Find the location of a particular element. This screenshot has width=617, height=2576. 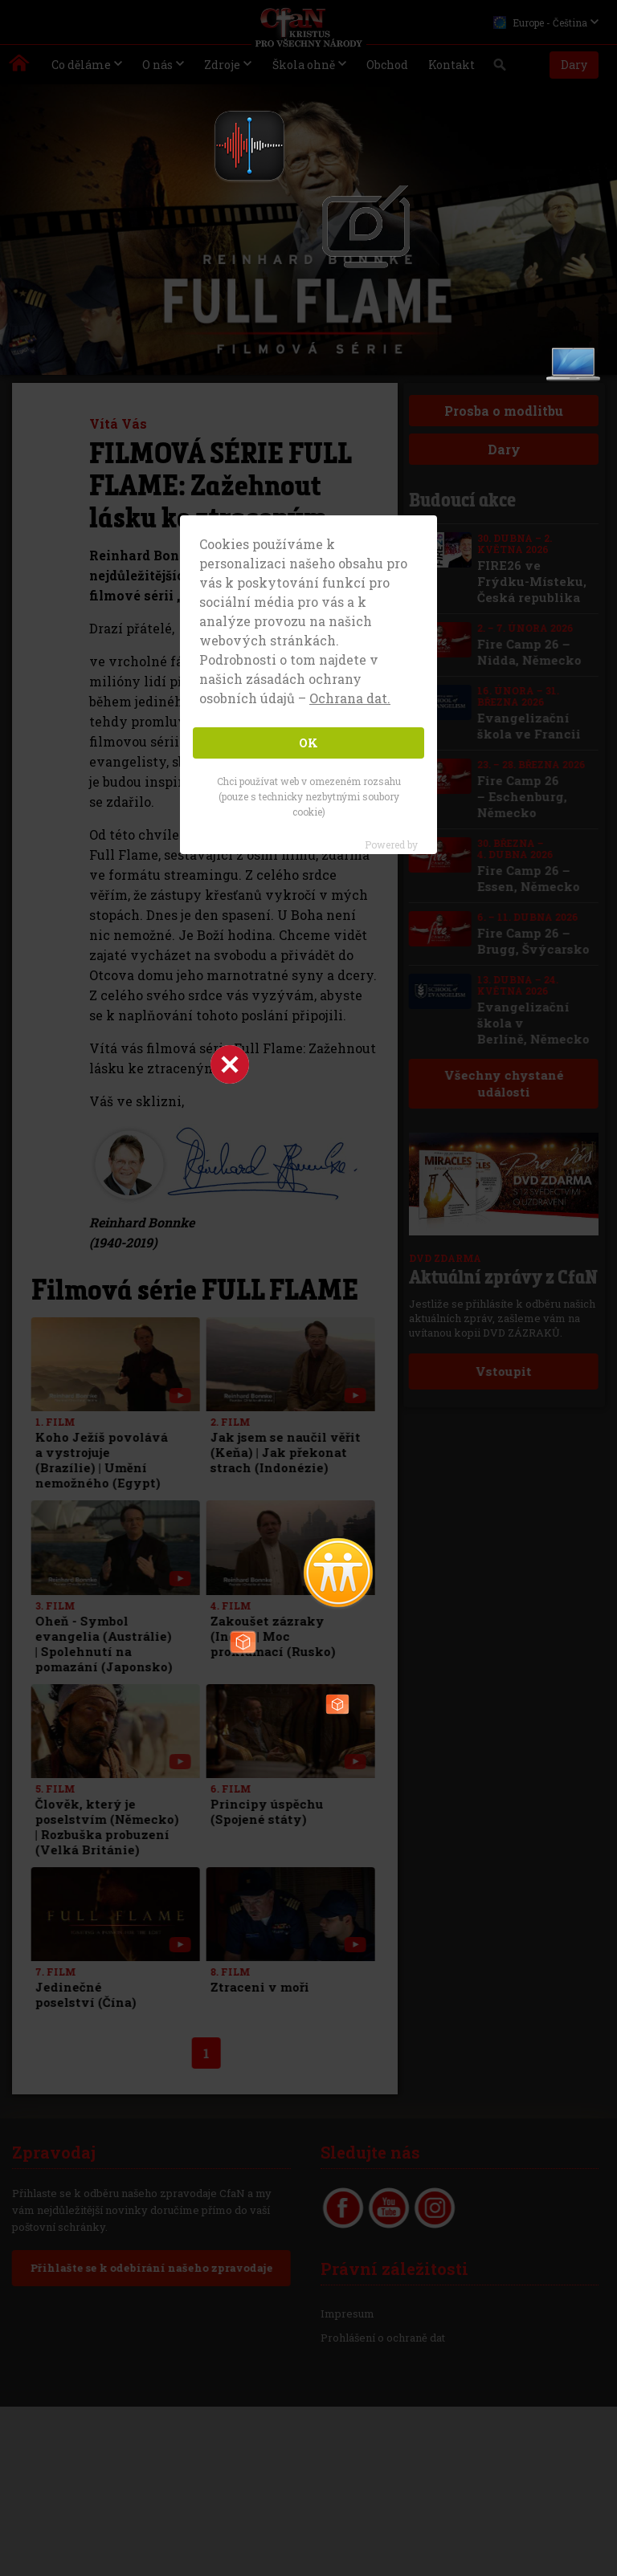

open a Blender 3D project file is located at coordinates (337, 1703).